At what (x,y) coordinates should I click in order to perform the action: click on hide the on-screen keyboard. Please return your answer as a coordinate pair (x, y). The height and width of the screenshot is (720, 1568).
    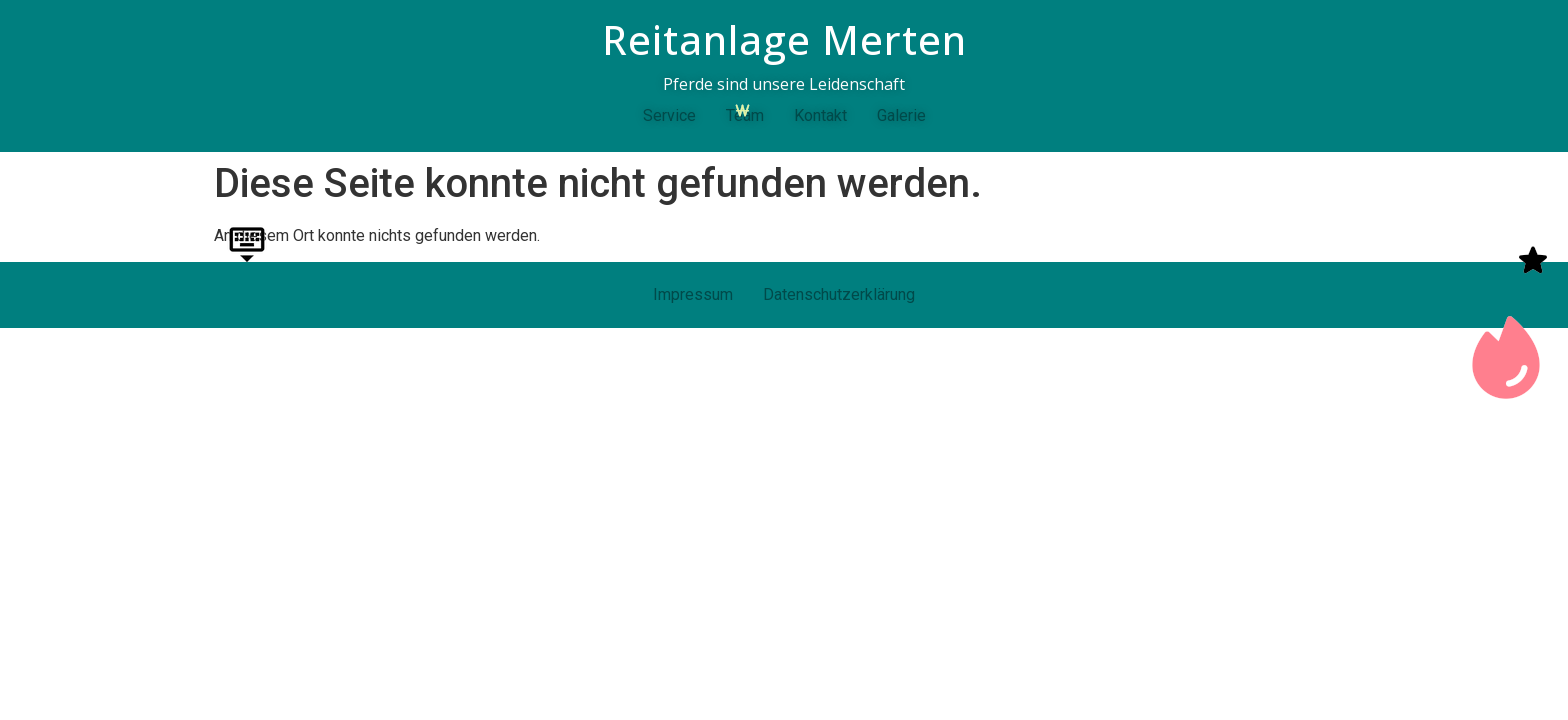
    Looking at the image, I should click on (247, 243).